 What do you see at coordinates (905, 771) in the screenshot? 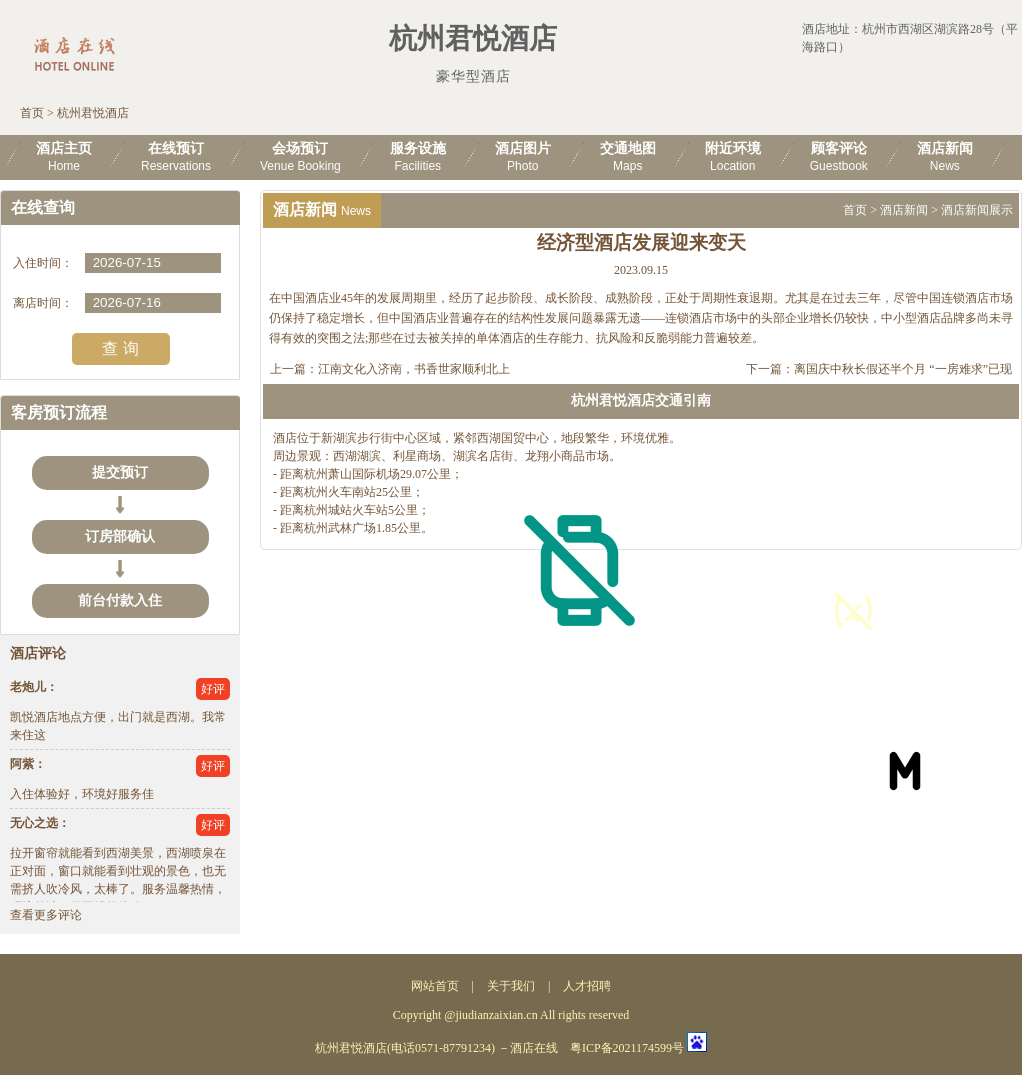
I see `indicates medium size option` at bounding box center [905, 771].